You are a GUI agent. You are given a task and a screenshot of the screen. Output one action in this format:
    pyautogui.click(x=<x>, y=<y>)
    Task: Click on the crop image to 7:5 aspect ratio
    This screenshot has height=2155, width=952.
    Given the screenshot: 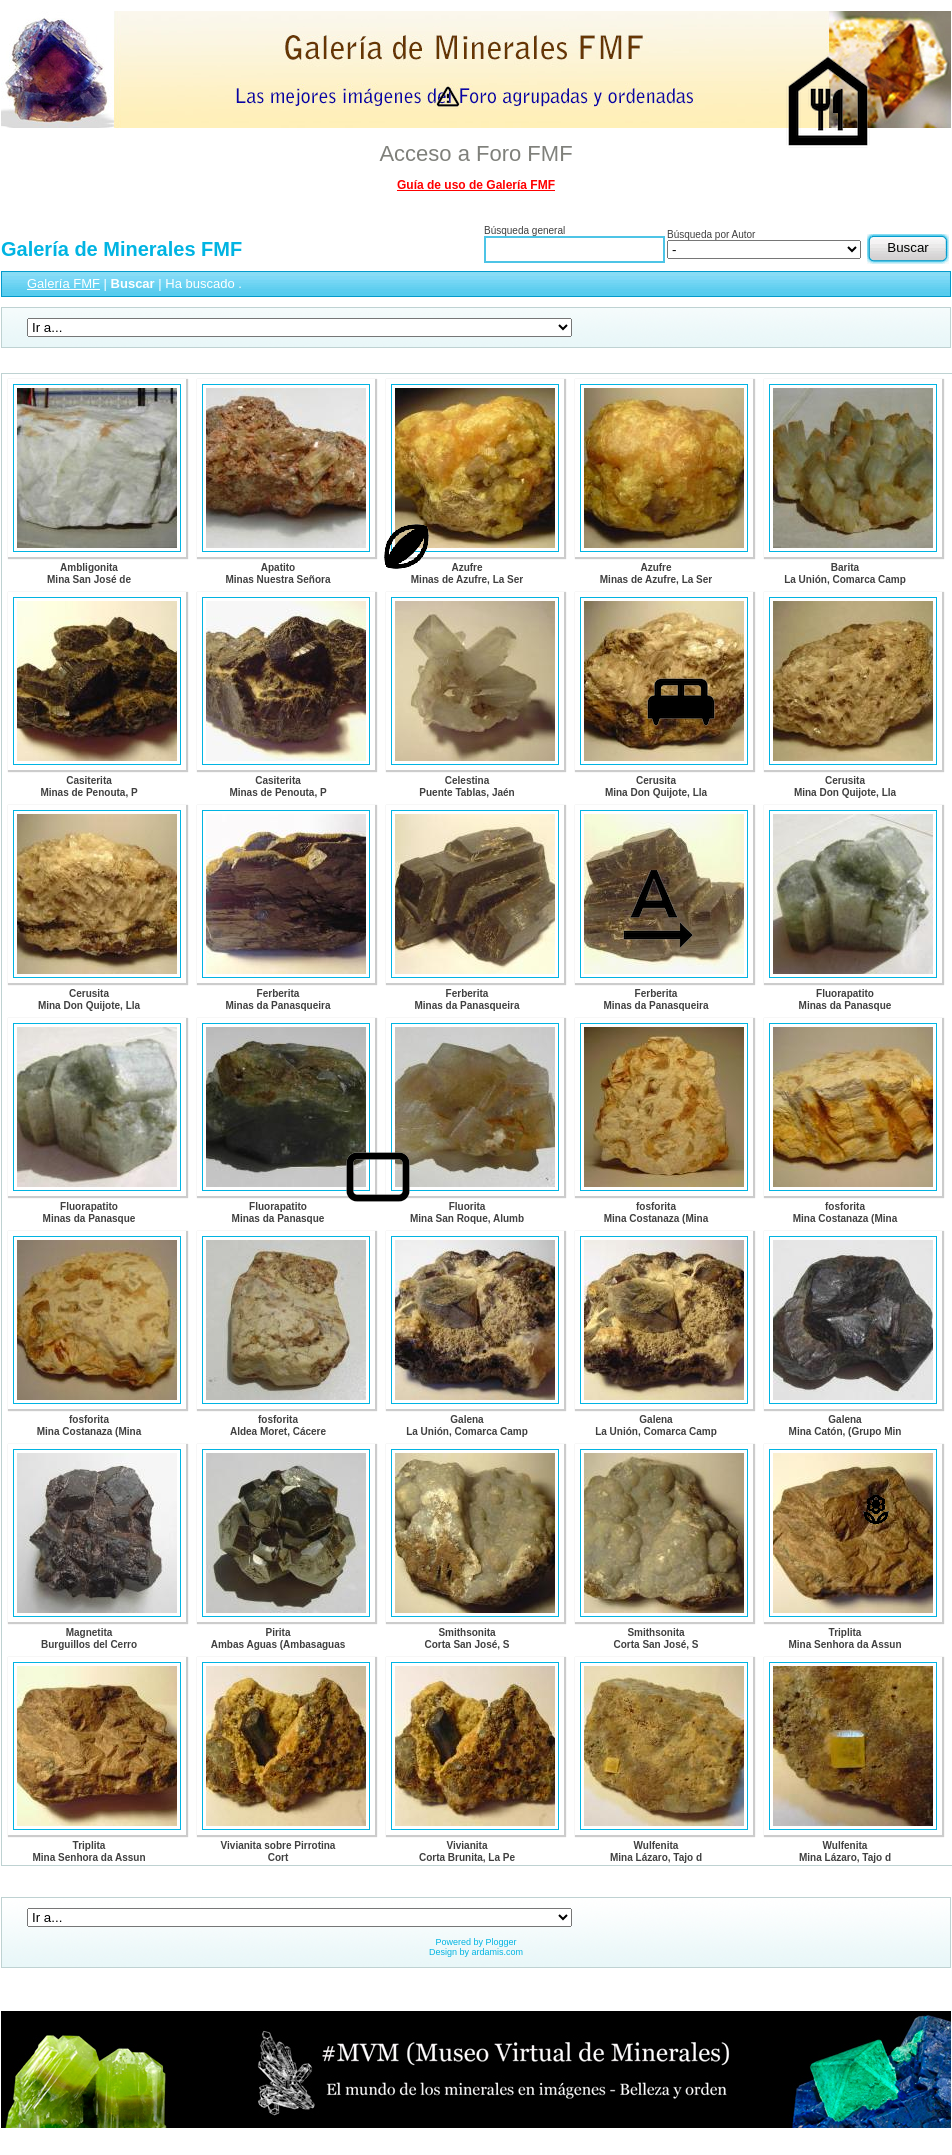 What is the action you would take?
    pyautogui.click(x=378, y=1177)
    